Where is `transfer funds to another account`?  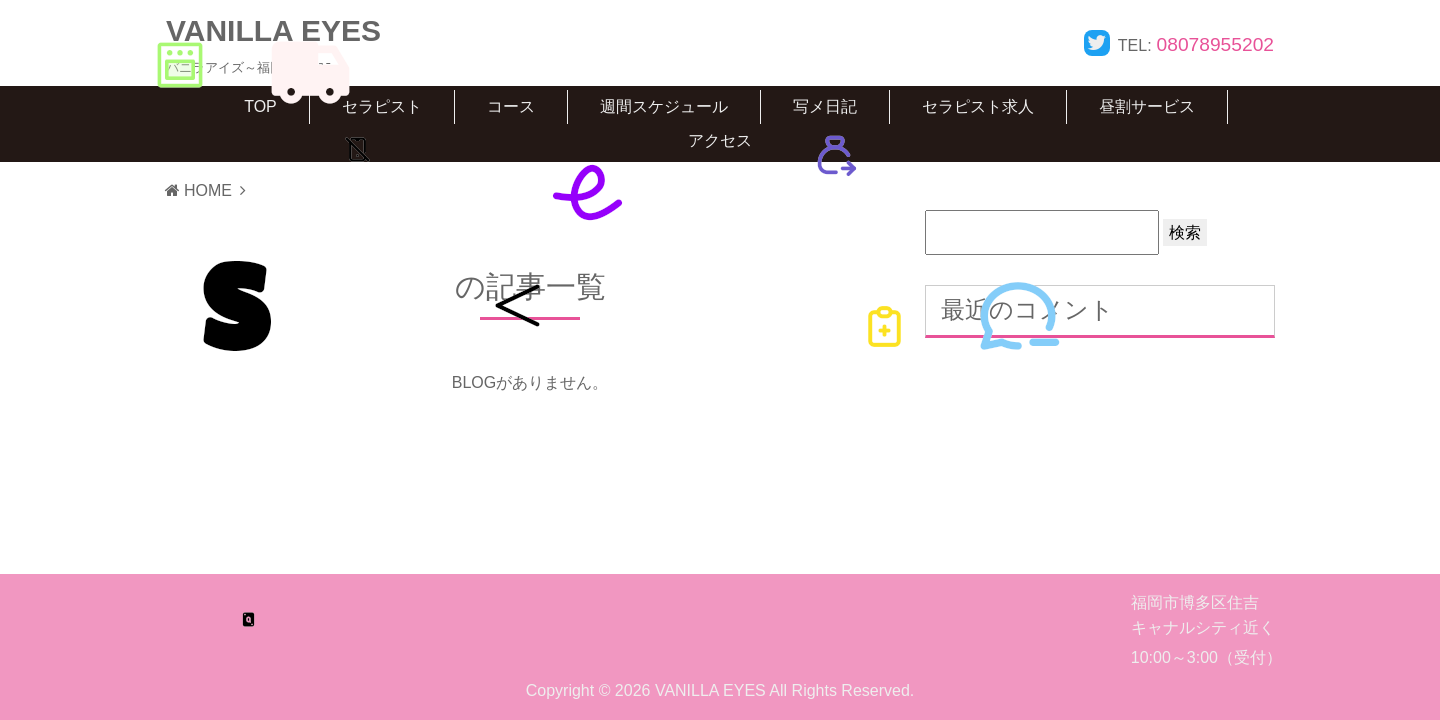
transfer funds to another account is located at coordinates (835, 155).